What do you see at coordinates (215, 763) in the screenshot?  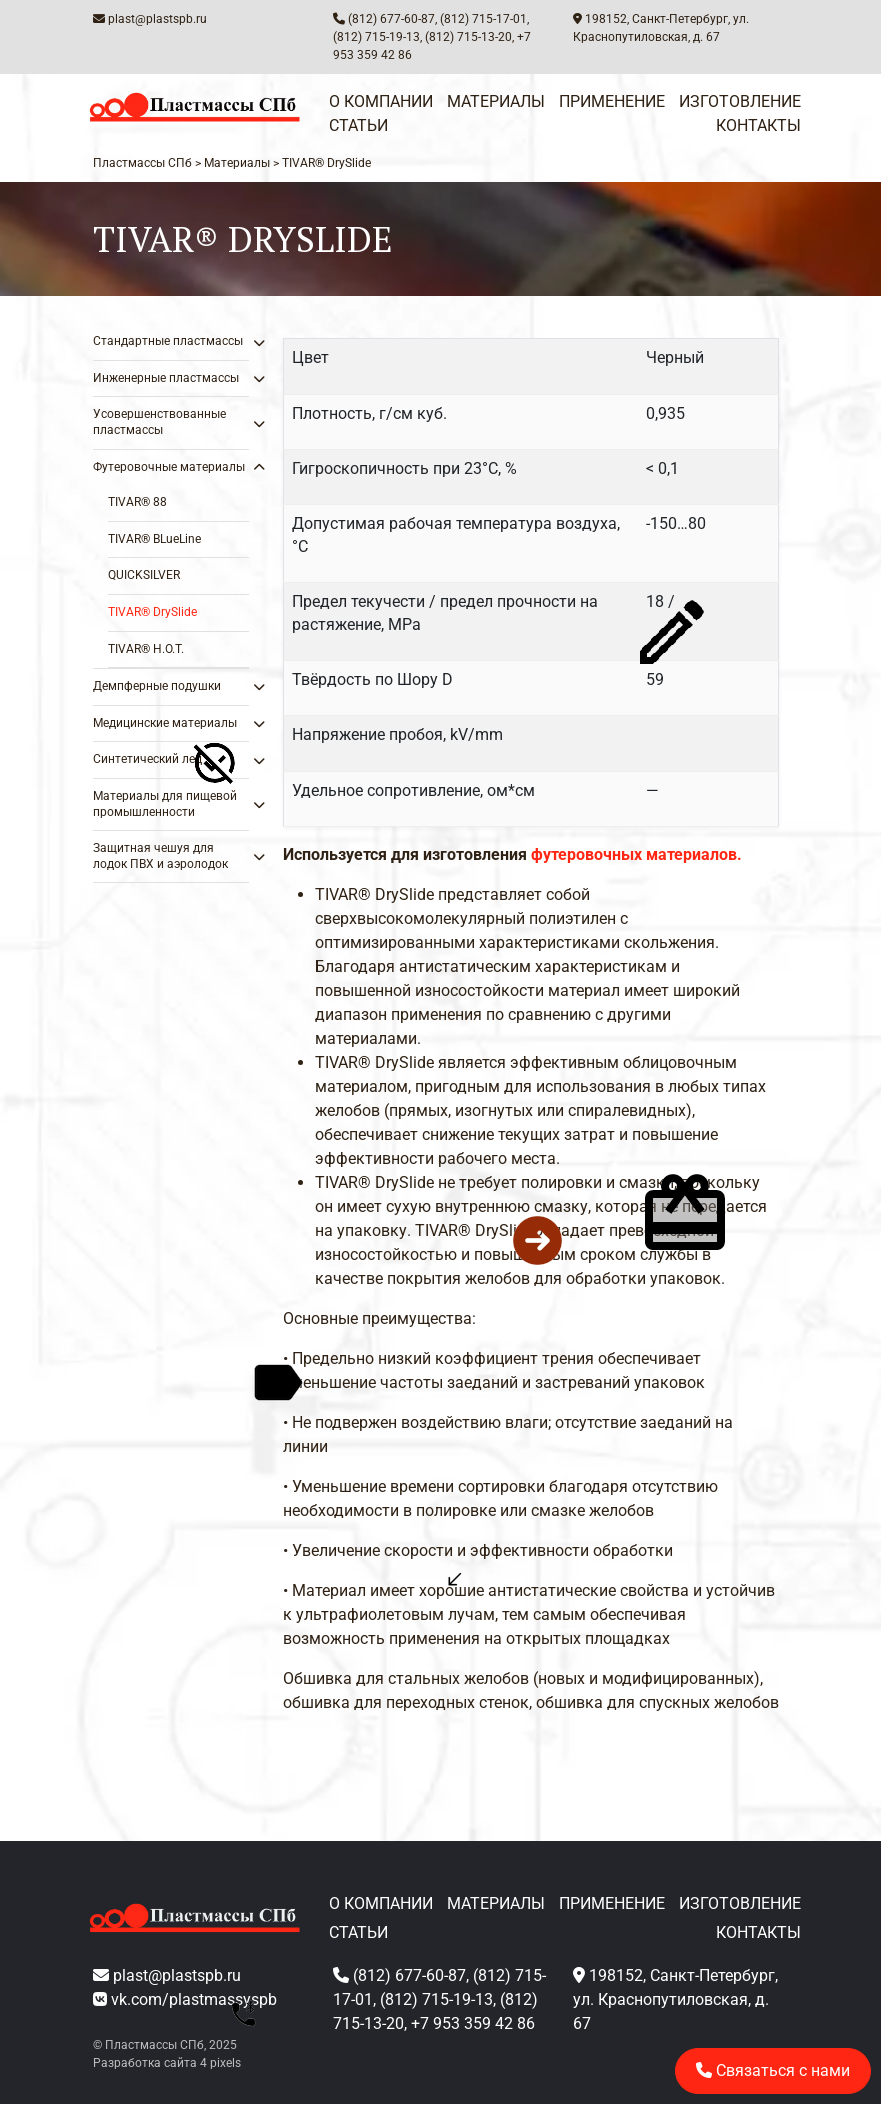 I see `indicates content is unpublished or hidden from public view` at bounding box center [215, 763].